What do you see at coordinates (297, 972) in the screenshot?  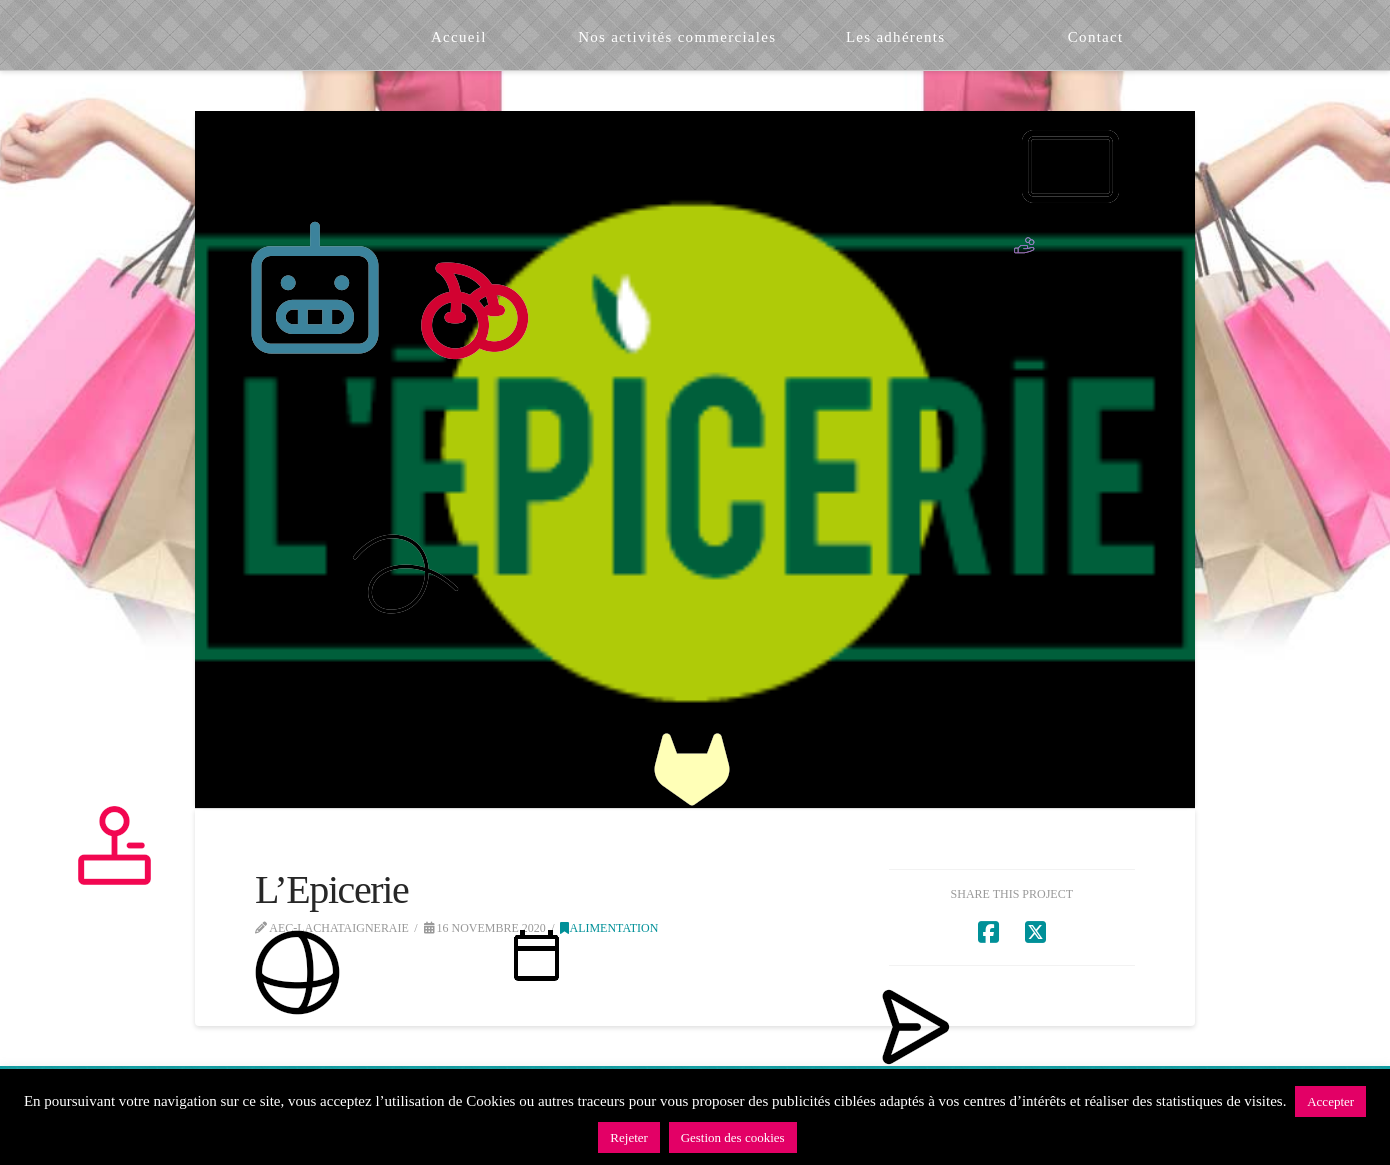 I see `access global or worldwide settings` at bounding box center [297, 972].